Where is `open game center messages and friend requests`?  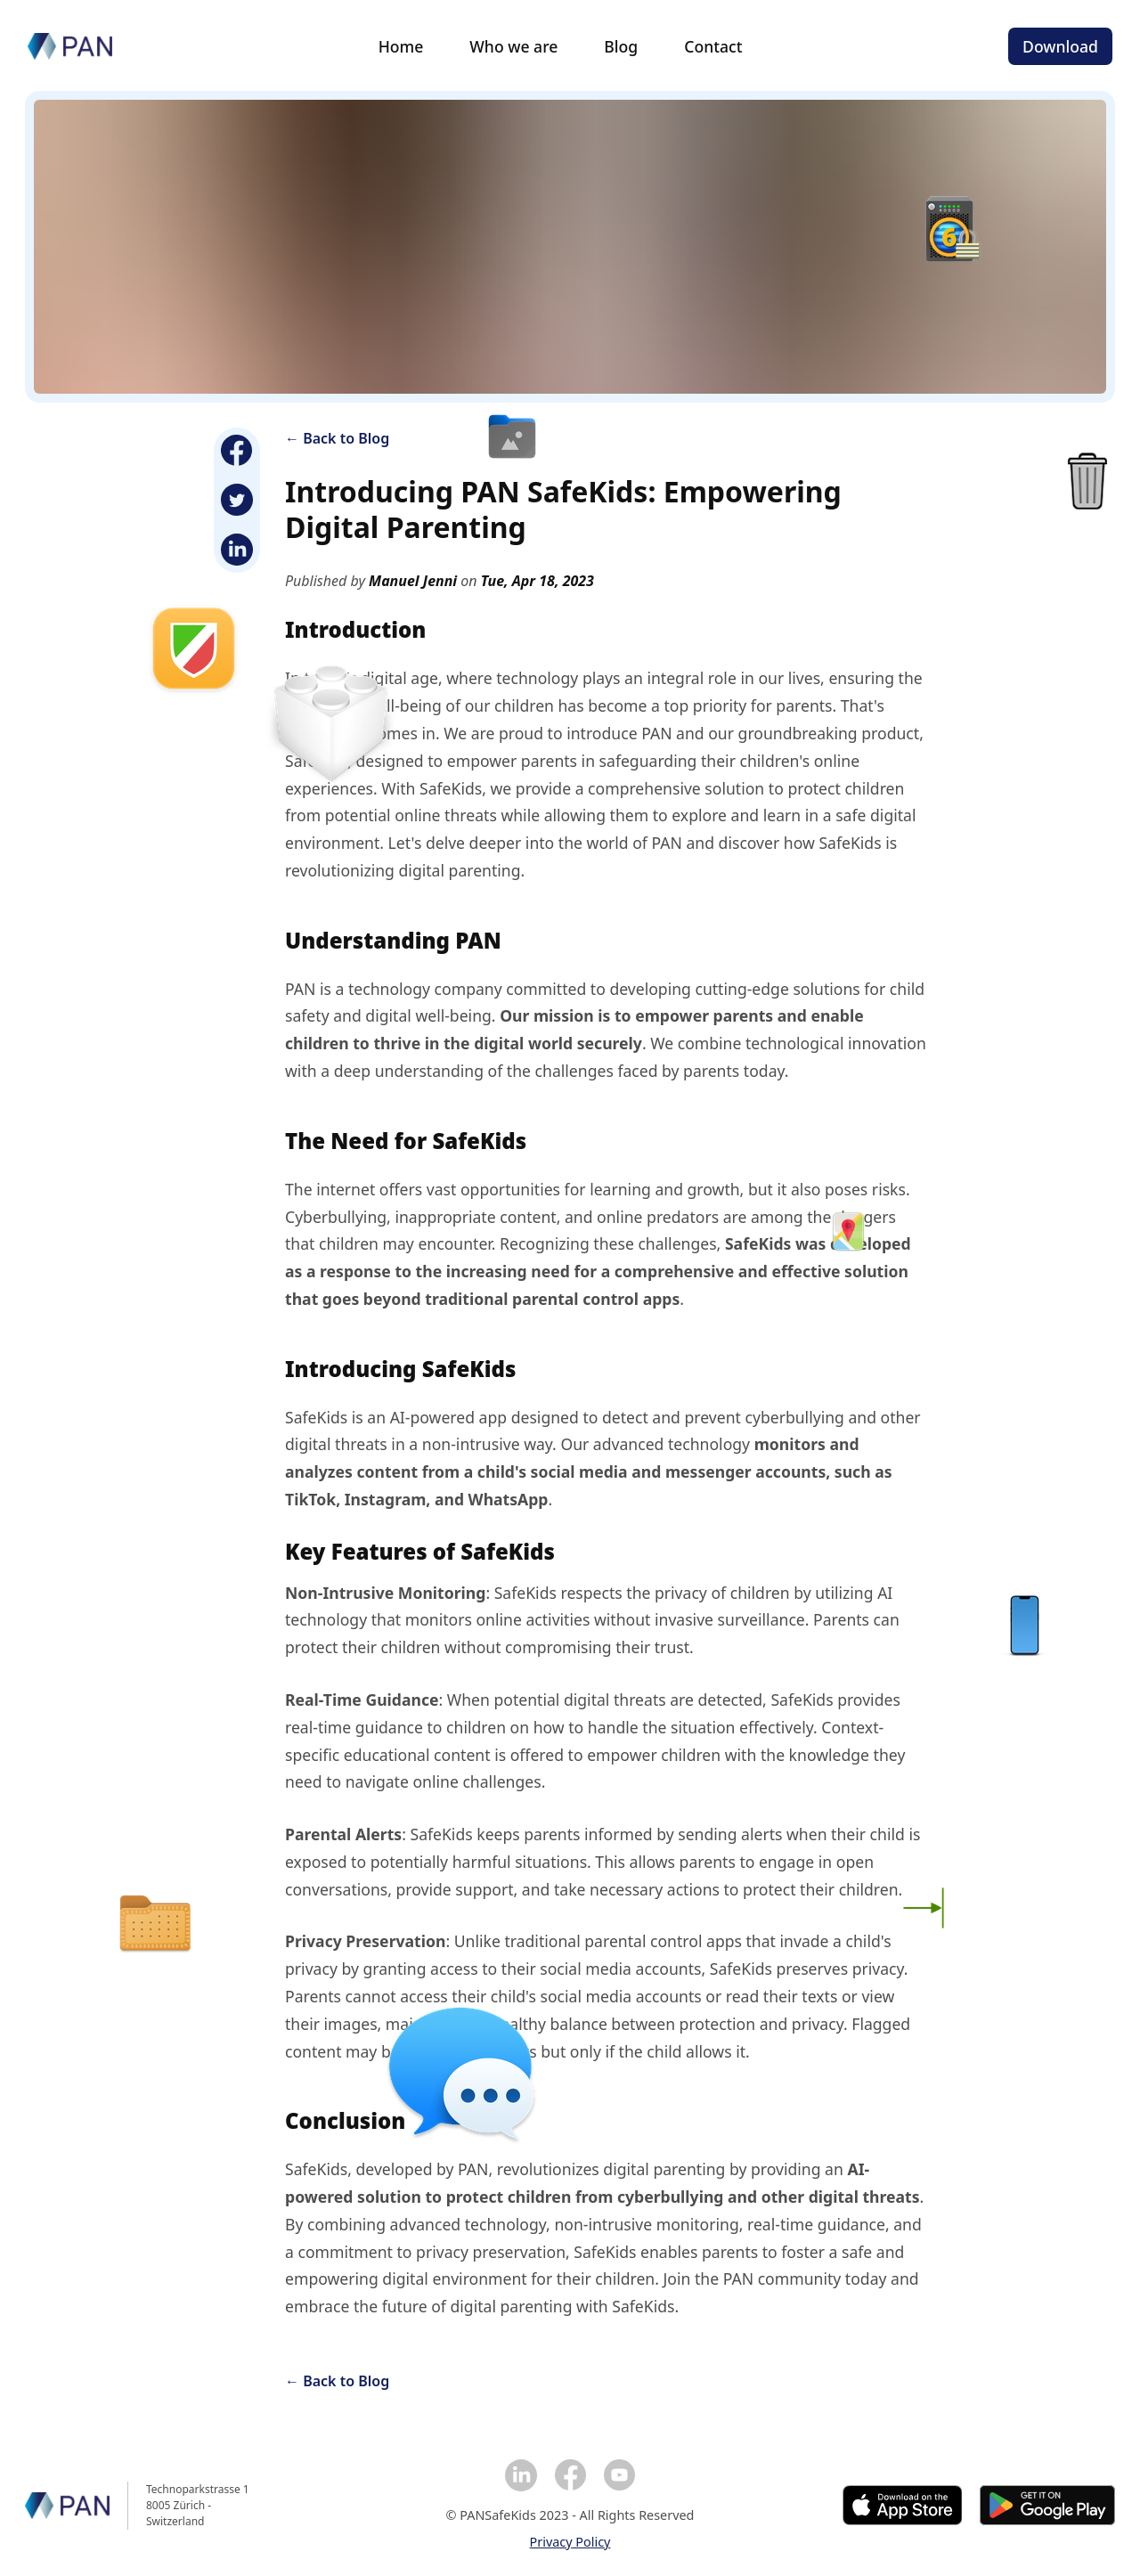 open game center messages and friend requests is located at coordinates (461, 2074).